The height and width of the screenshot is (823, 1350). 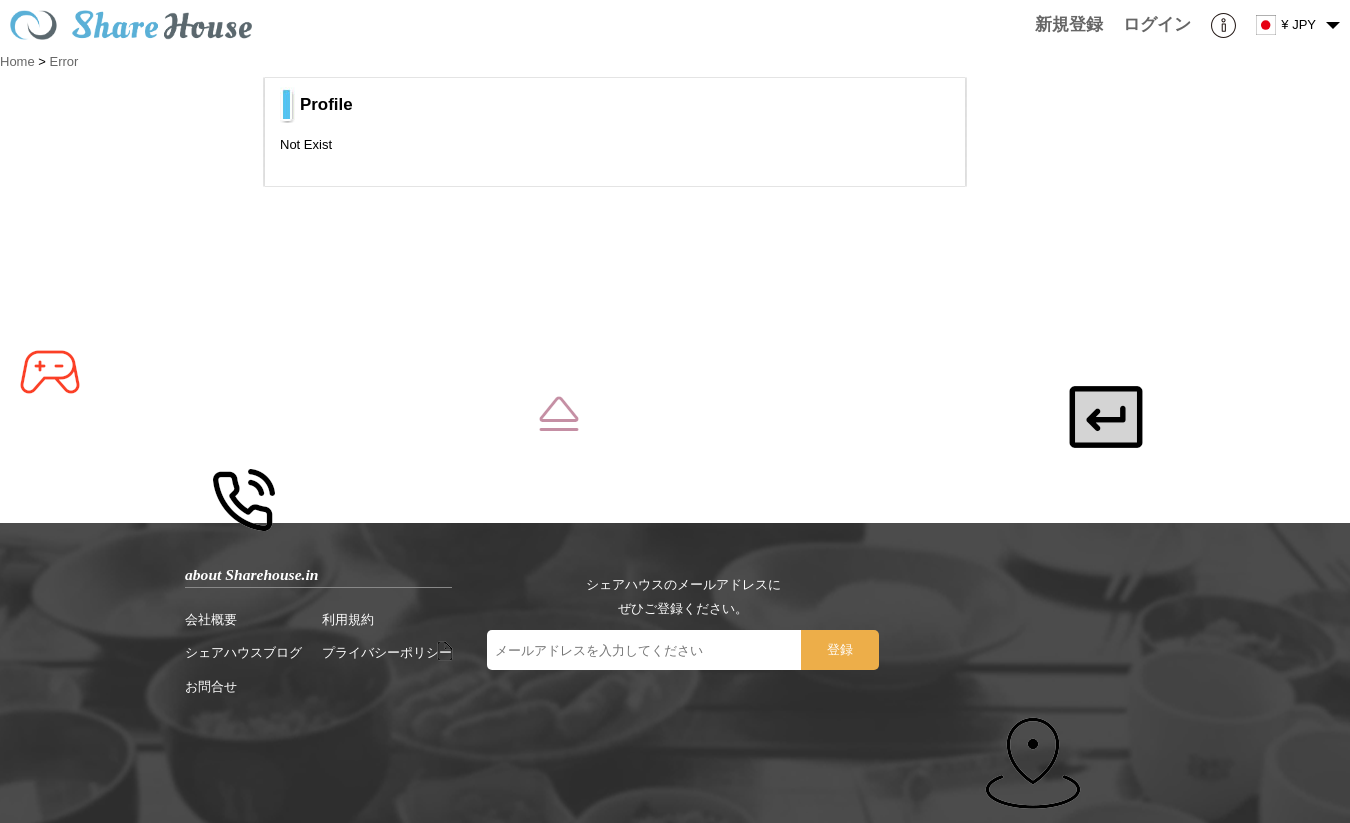 I want to click on view location area or zone on map, so click(x=1033, y=765).